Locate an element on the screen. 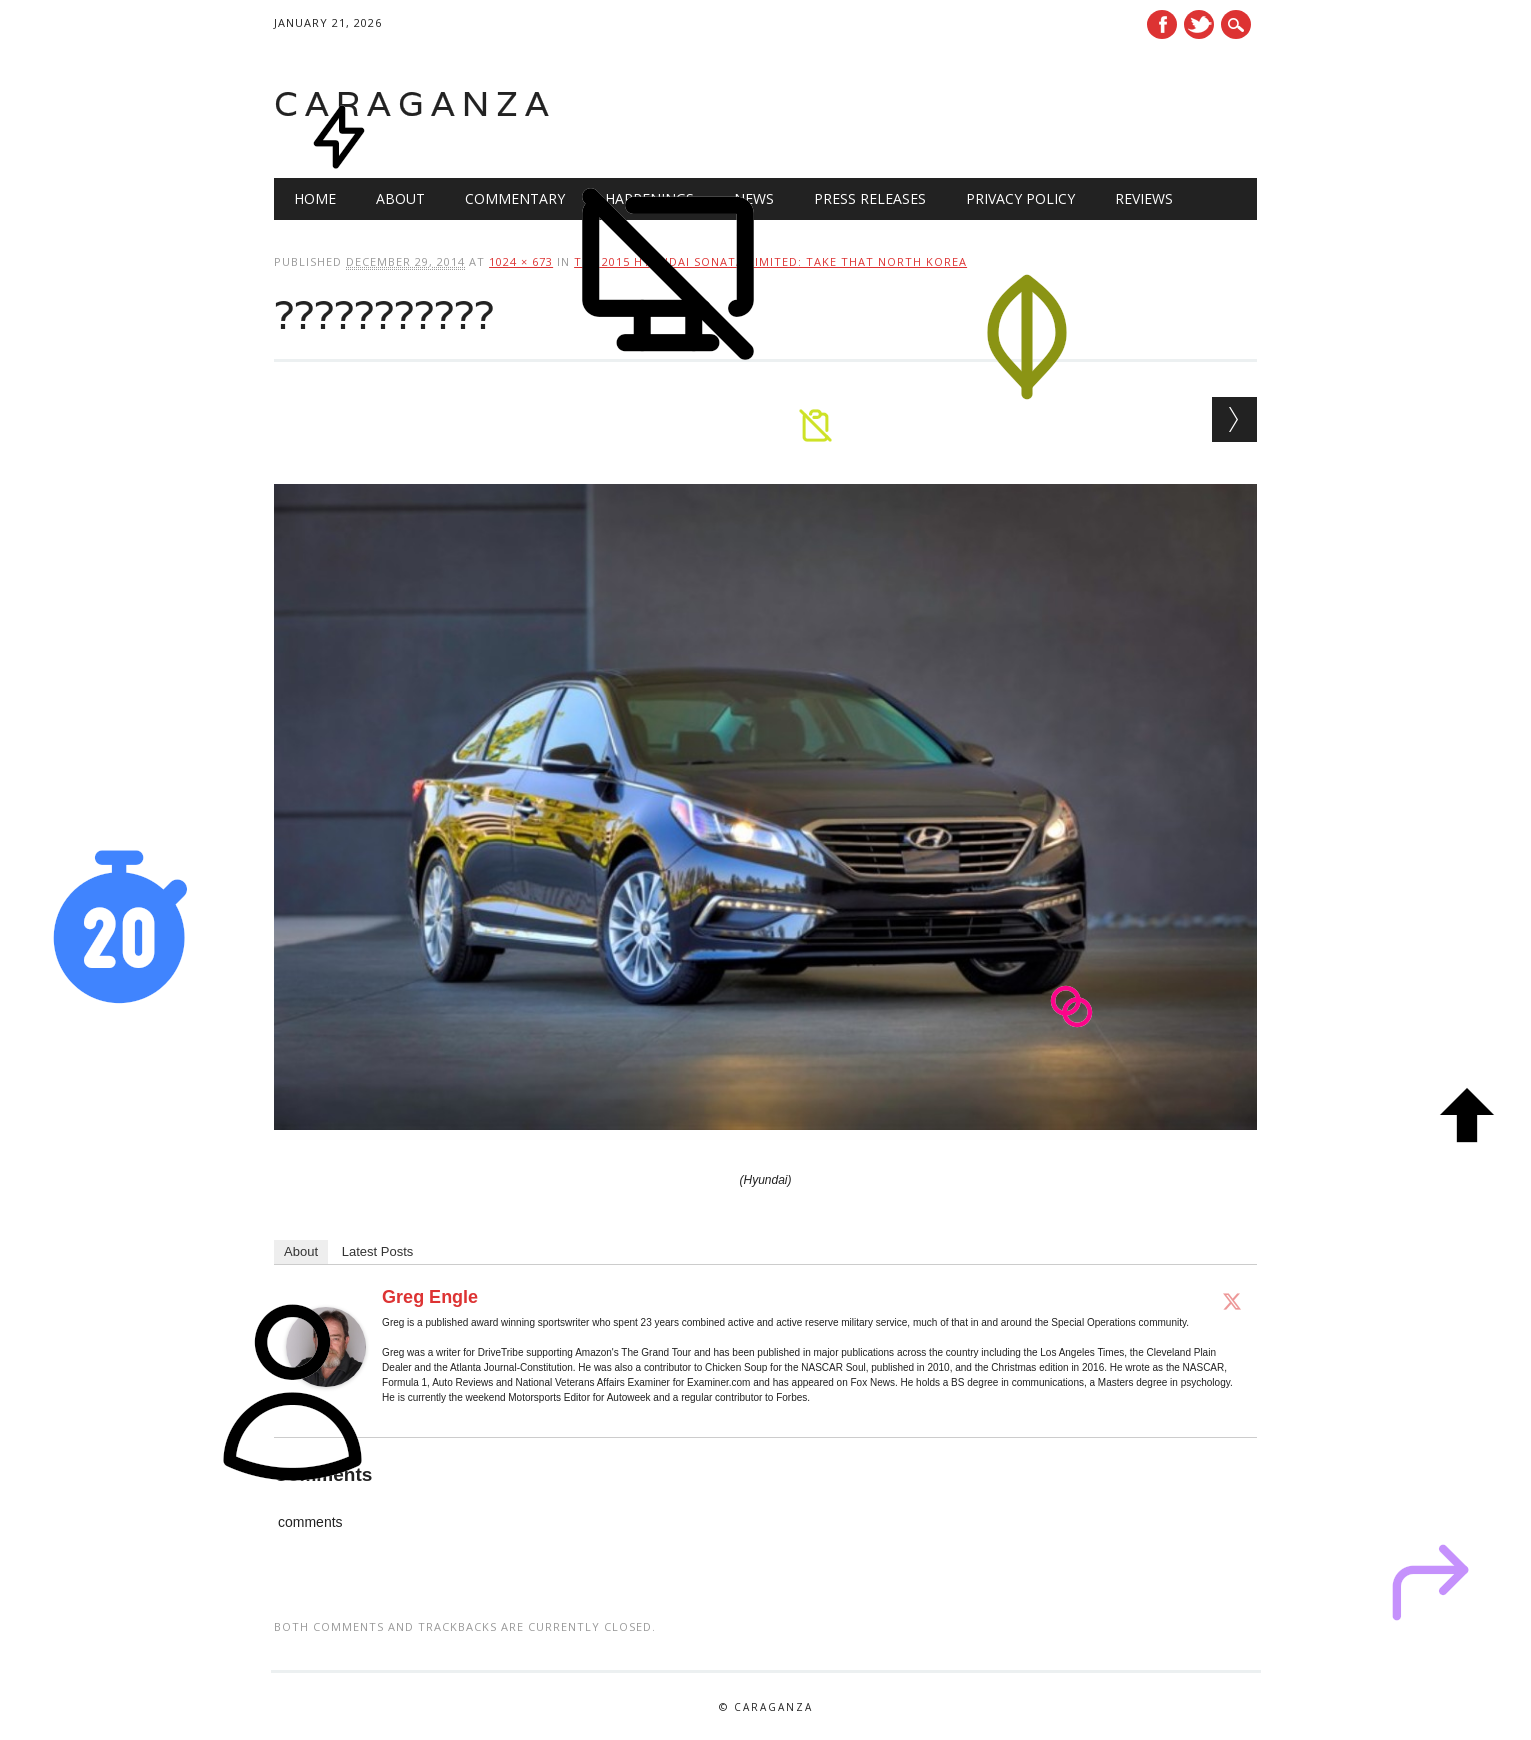 The height and width of the screenshot is (1740, 1531). set a 20-second timer is located at coordinates (119, 928).